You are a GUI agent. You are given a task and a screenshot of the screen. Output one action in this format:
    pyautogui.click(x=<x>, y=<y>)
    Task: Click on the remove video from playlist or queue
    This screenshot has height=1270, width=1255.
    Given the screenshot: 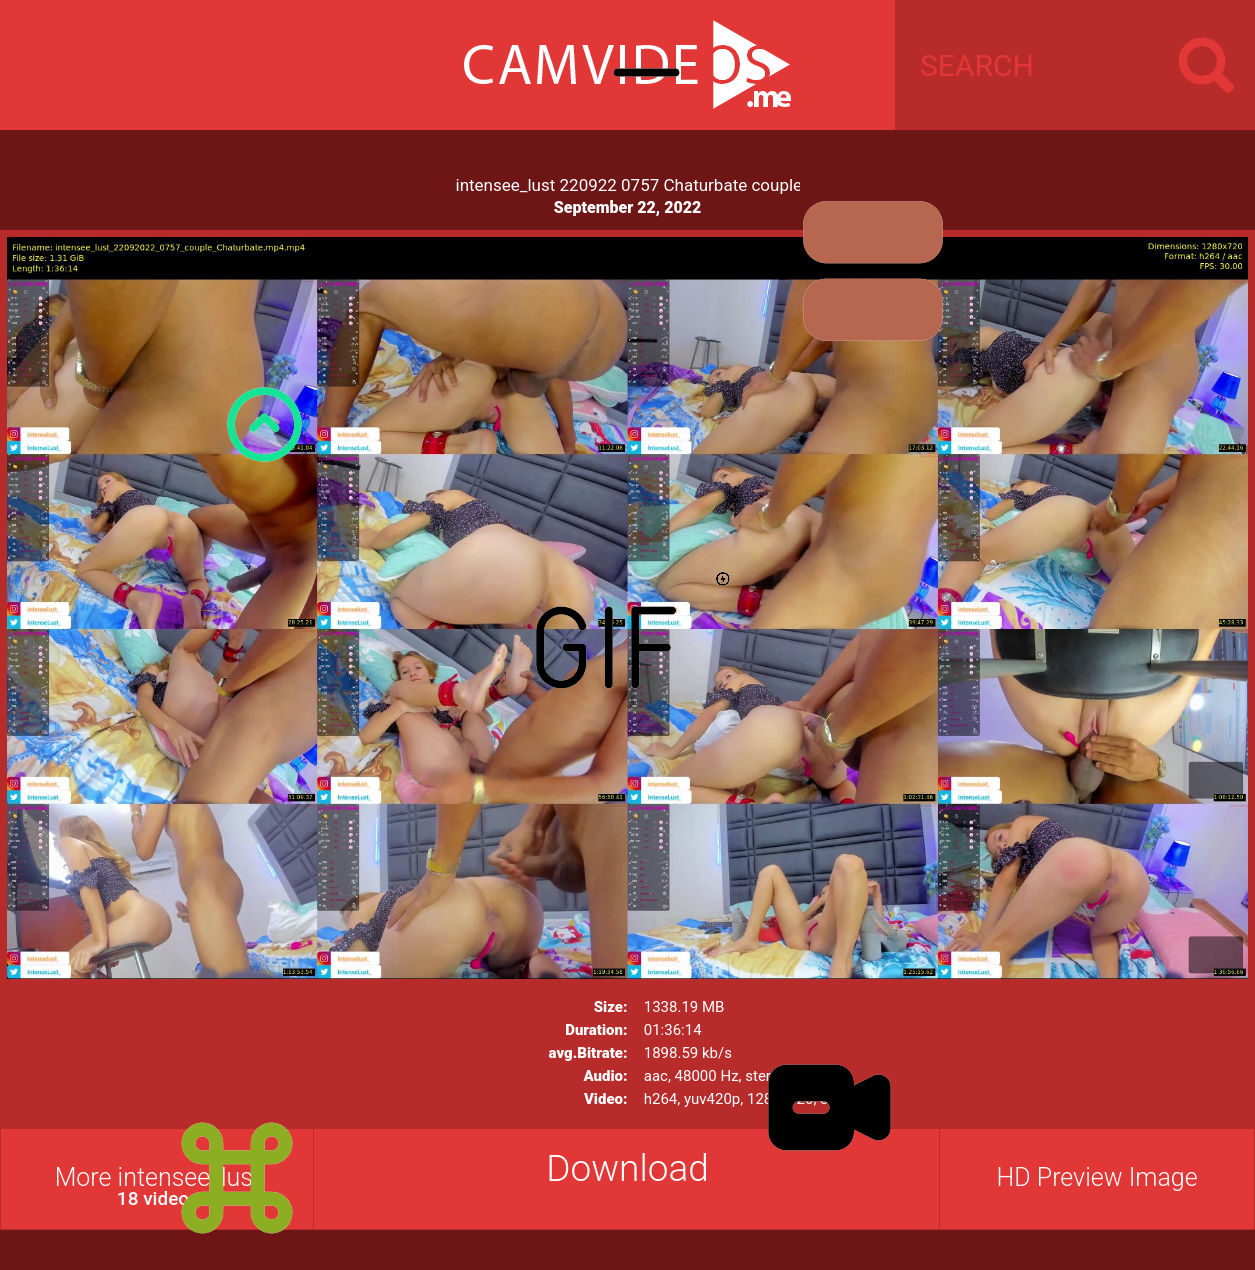 What is the action you would take?
    pyautogui.click(x=829, y=1107)
    